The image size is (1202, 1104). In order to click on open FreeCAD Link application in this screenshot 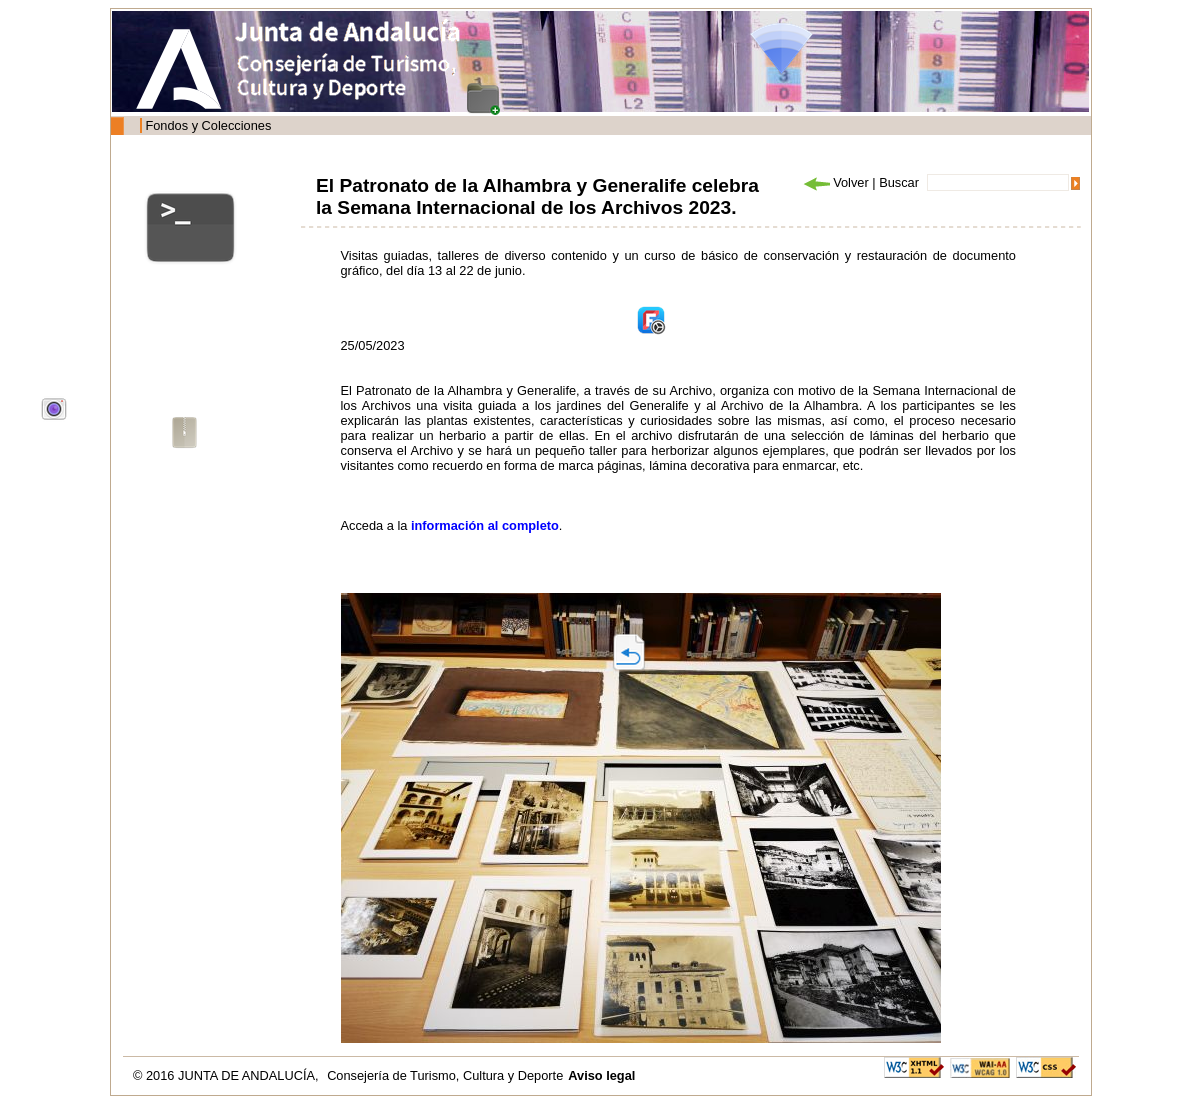, I will do `click(651, 320)`.